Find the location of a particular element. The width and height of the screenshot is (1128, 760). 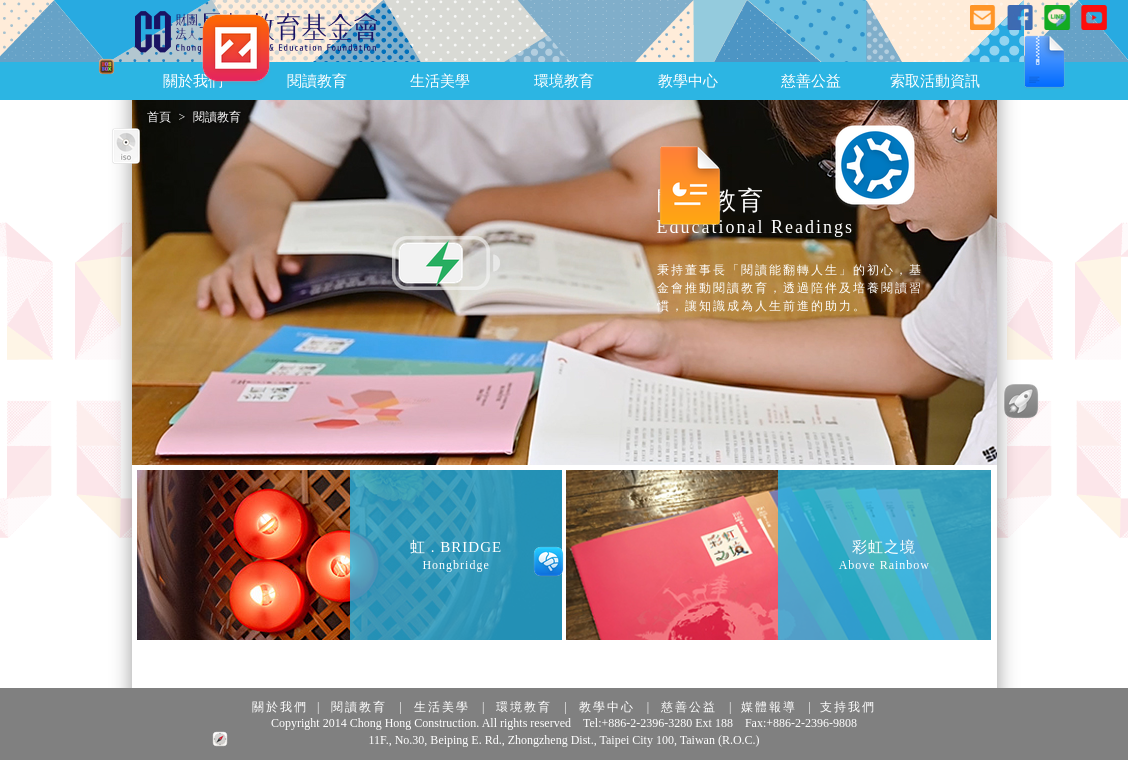

open the games app or game center is located at coordinates (1021, 401).